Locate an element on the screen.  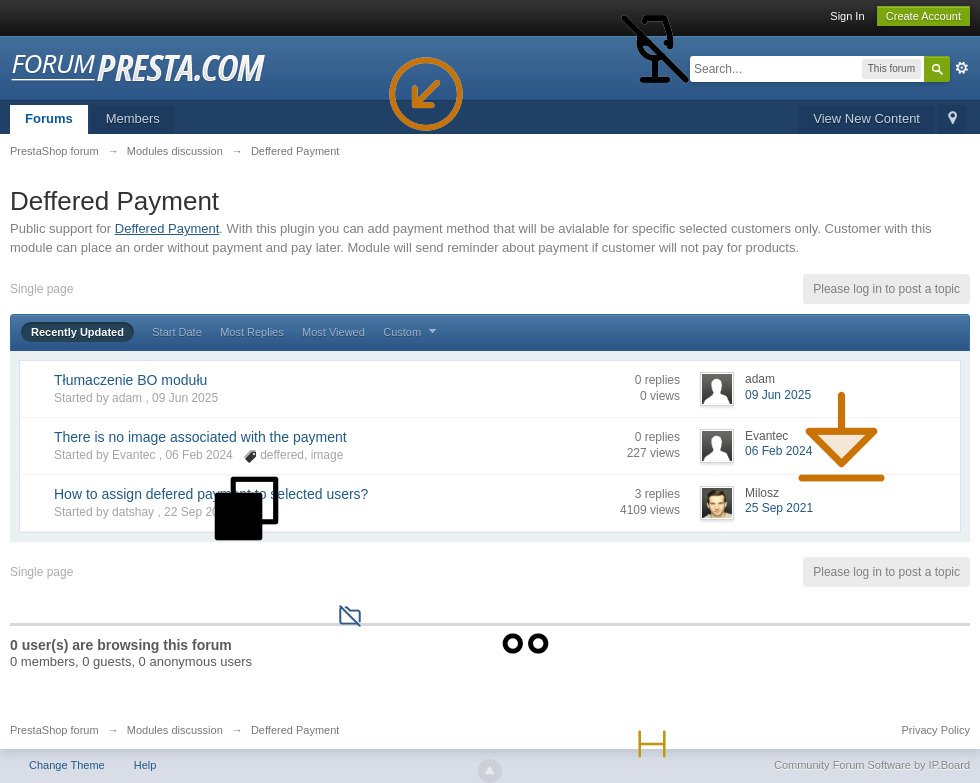
indicates alcohol-free or no alcoholic beverages is located at coordinates (655, 49).